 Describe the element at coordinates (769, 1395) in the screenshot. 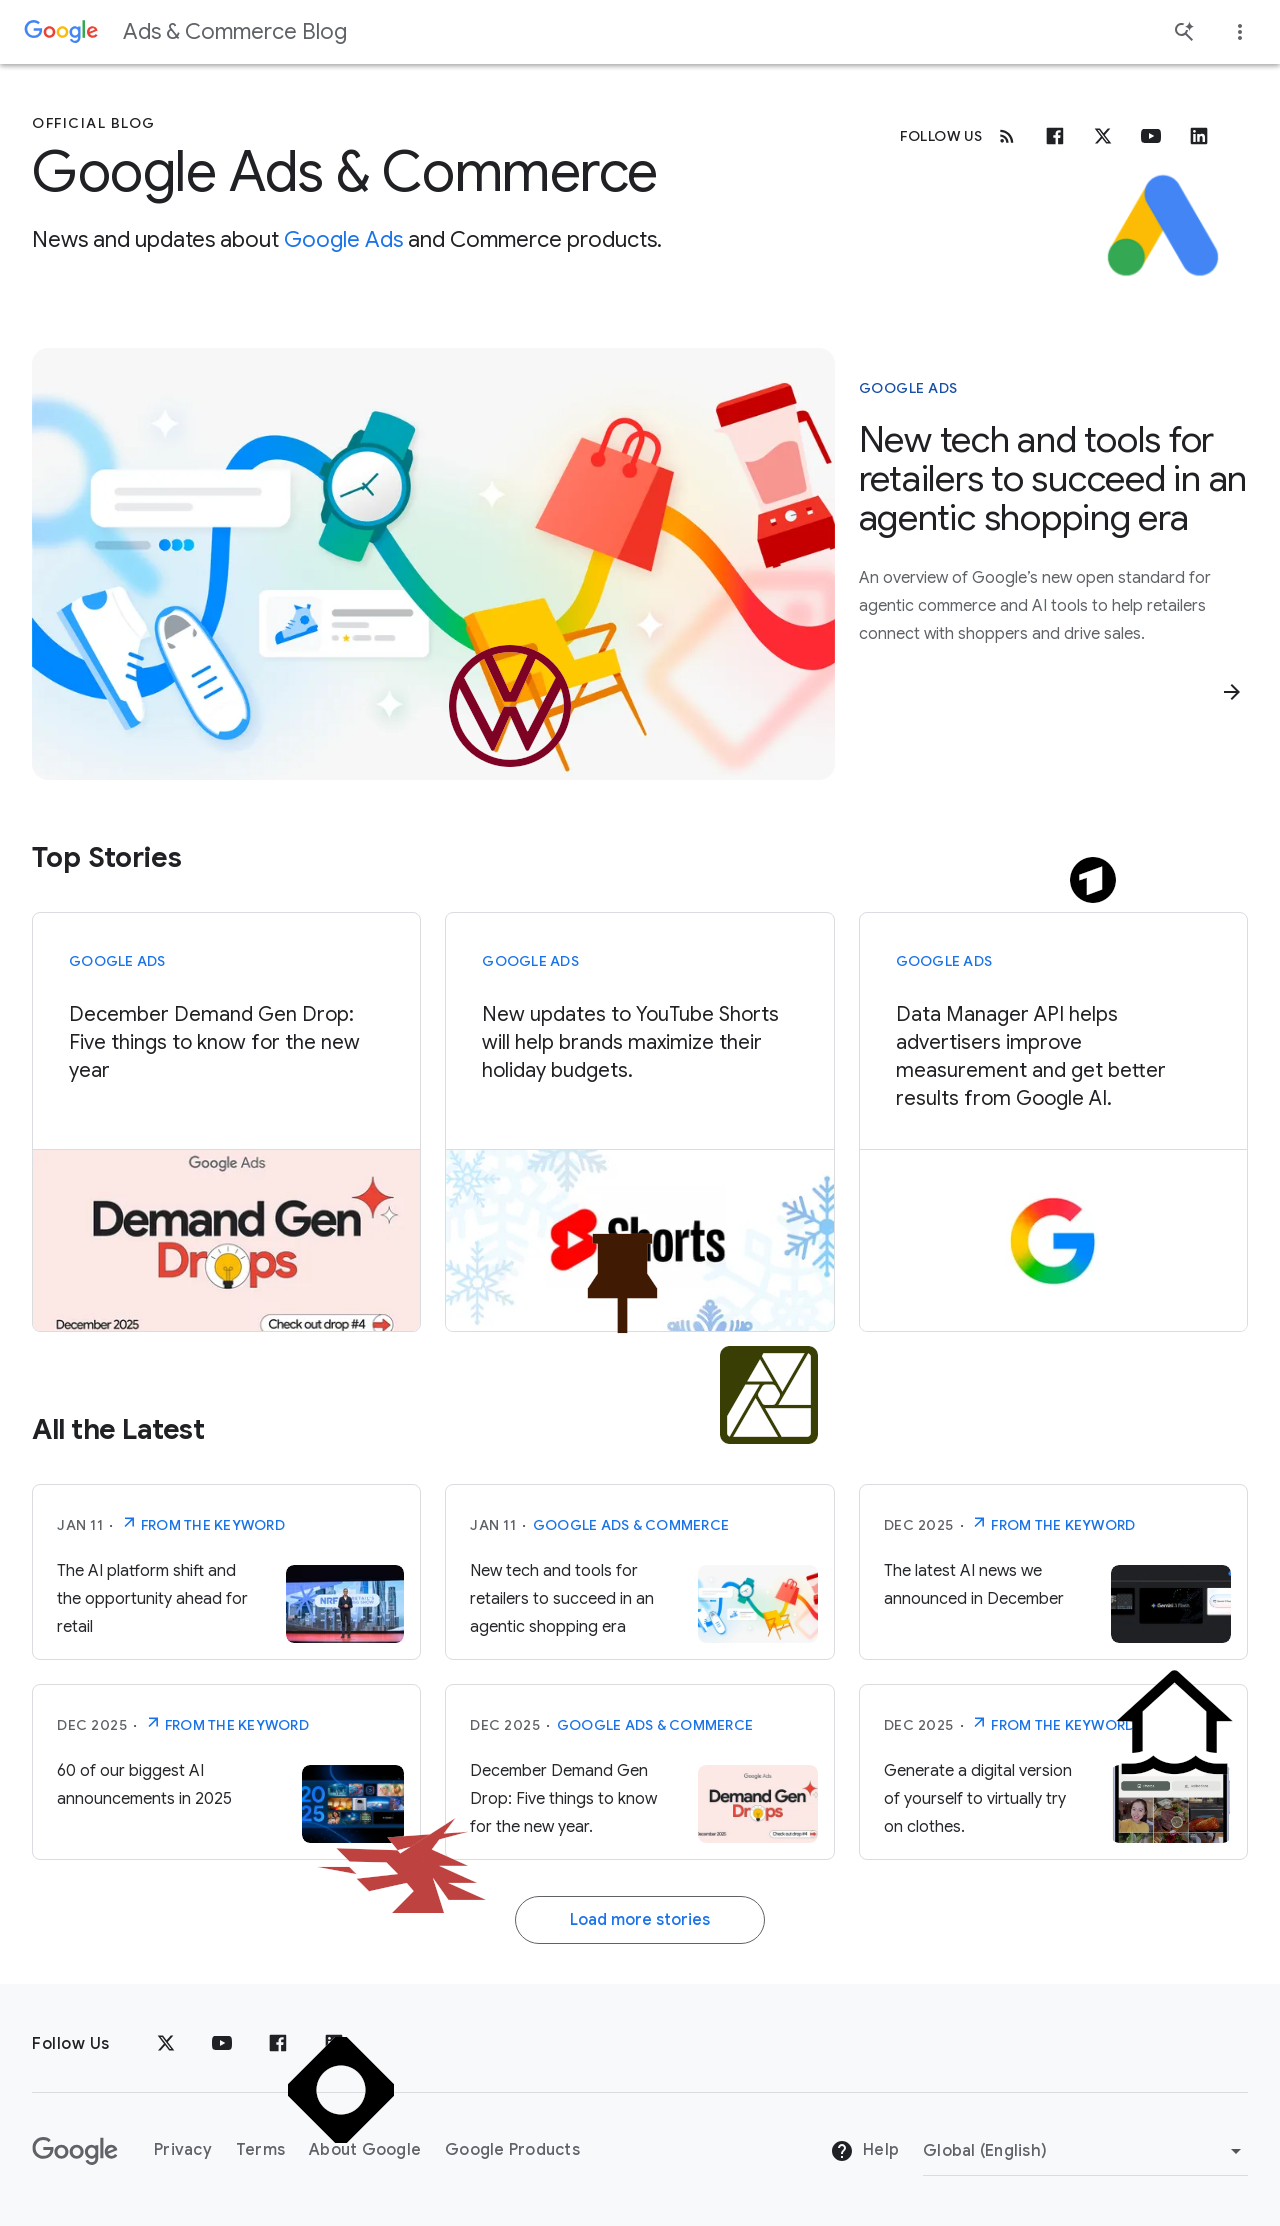

I see `open Affinity Photo application` at that location.